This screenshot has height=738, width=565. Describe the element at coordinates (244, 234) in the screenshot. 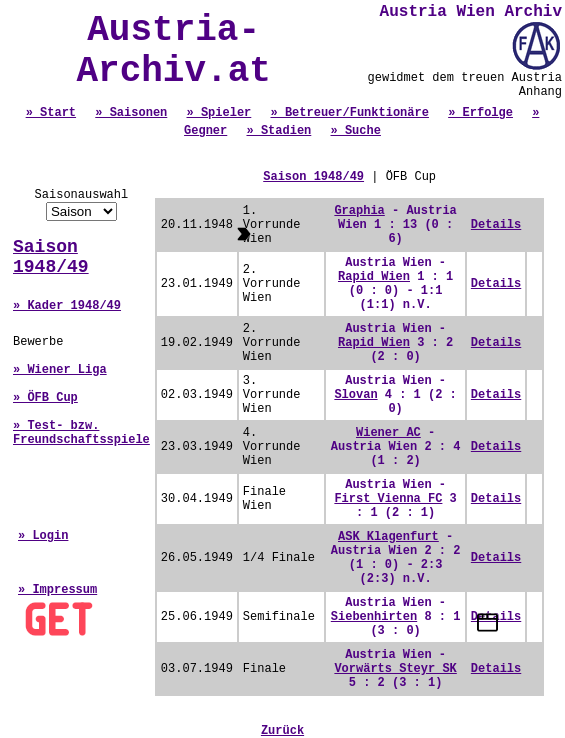

I see `navigate to the next item or step` at that location.